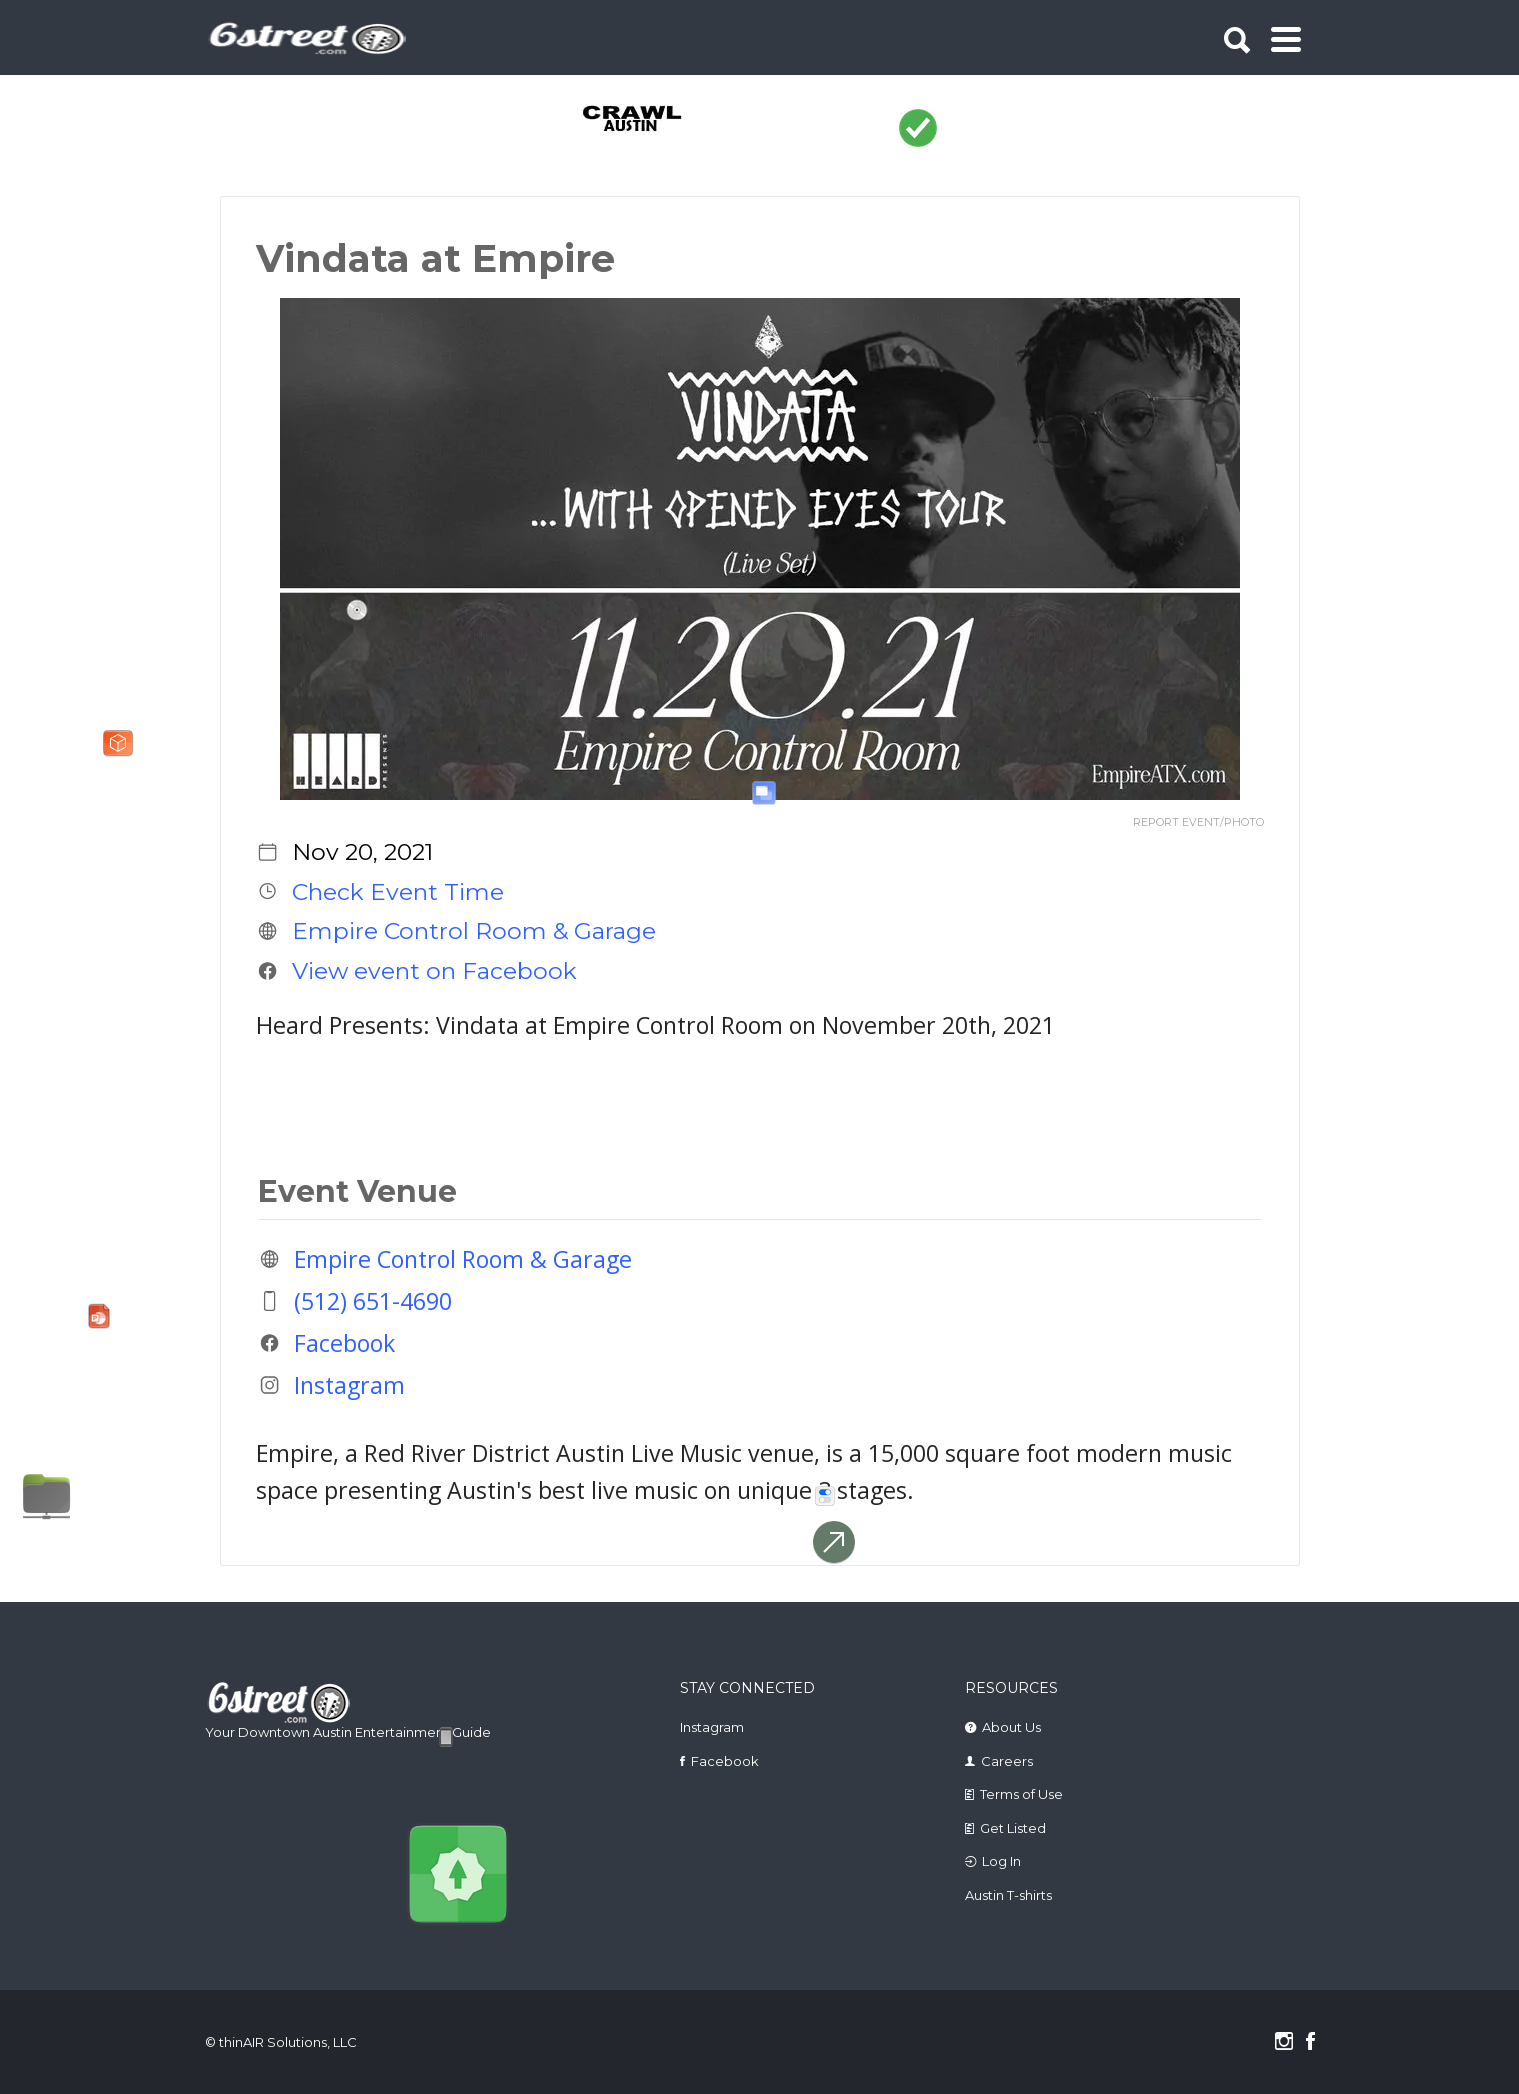  What do you see at coordinates (764, 793) in the screenshot?
I see `manage startup applications and session settings` at bounding box center [764, 793].